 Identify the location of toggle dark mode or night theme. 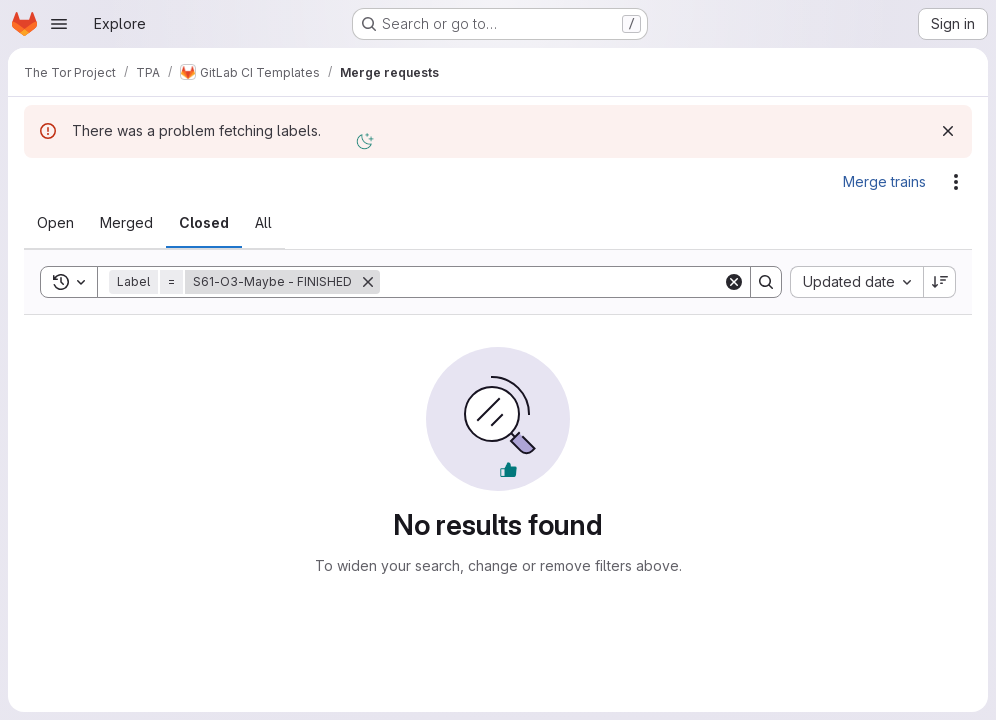
(364, 141).